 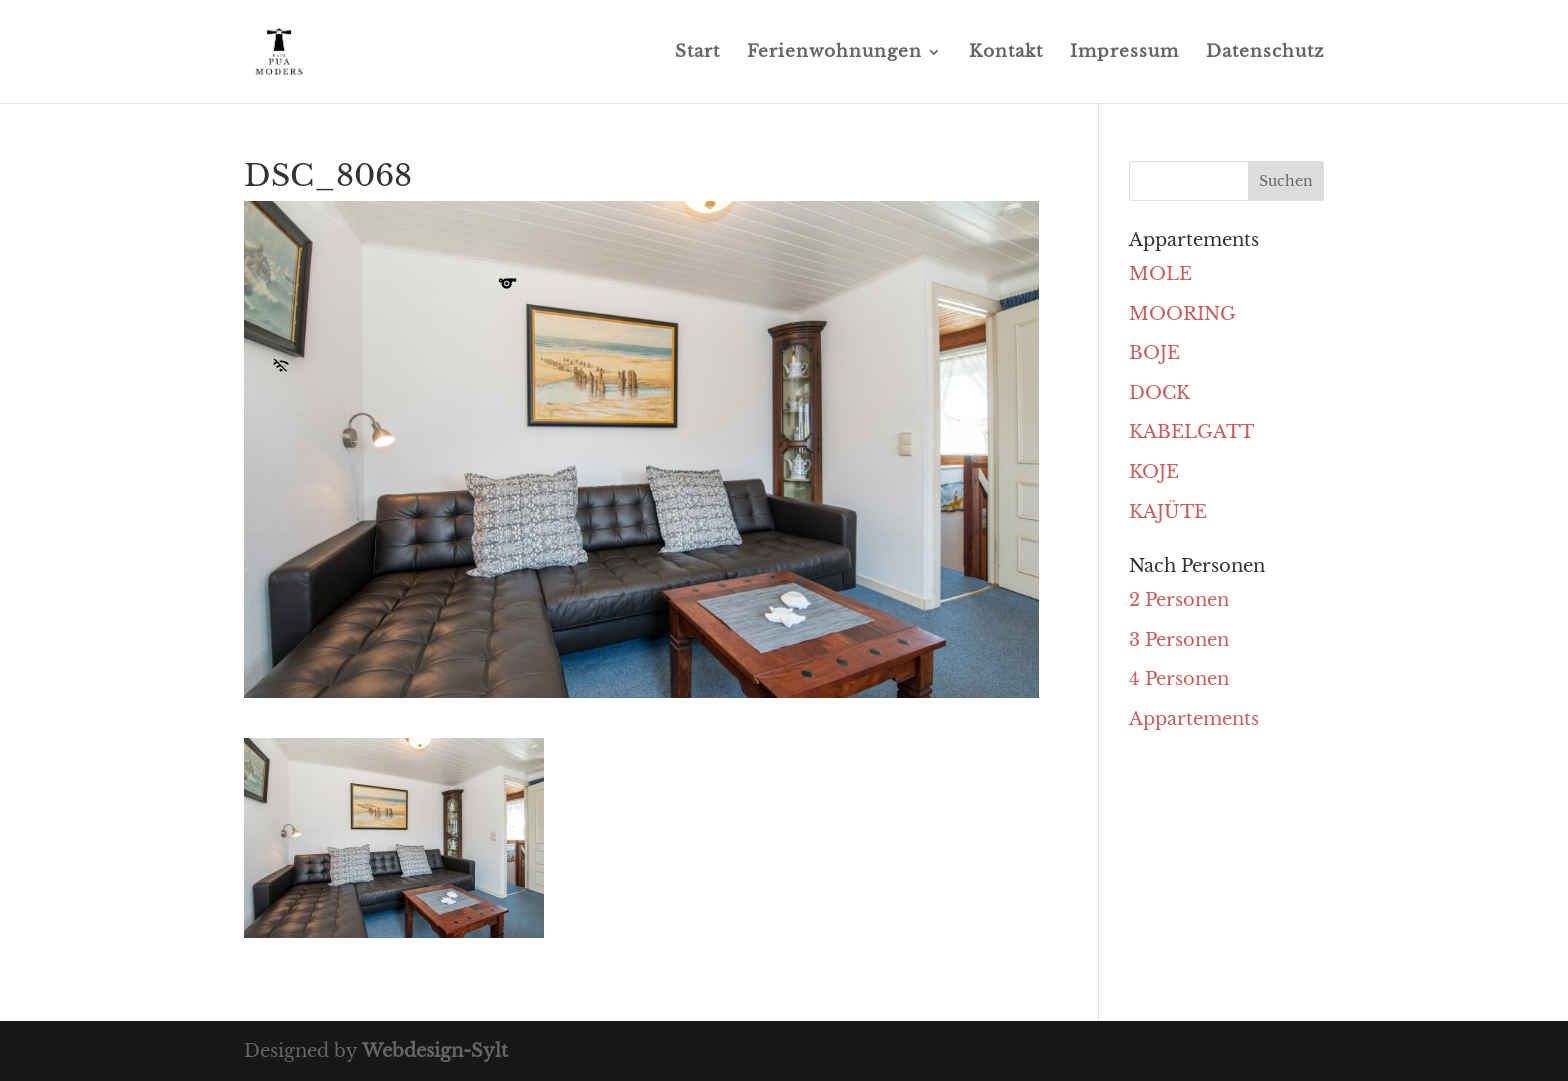 I want to click on indicates wifi is disabled or unavailable, so click(x=281, y=366).